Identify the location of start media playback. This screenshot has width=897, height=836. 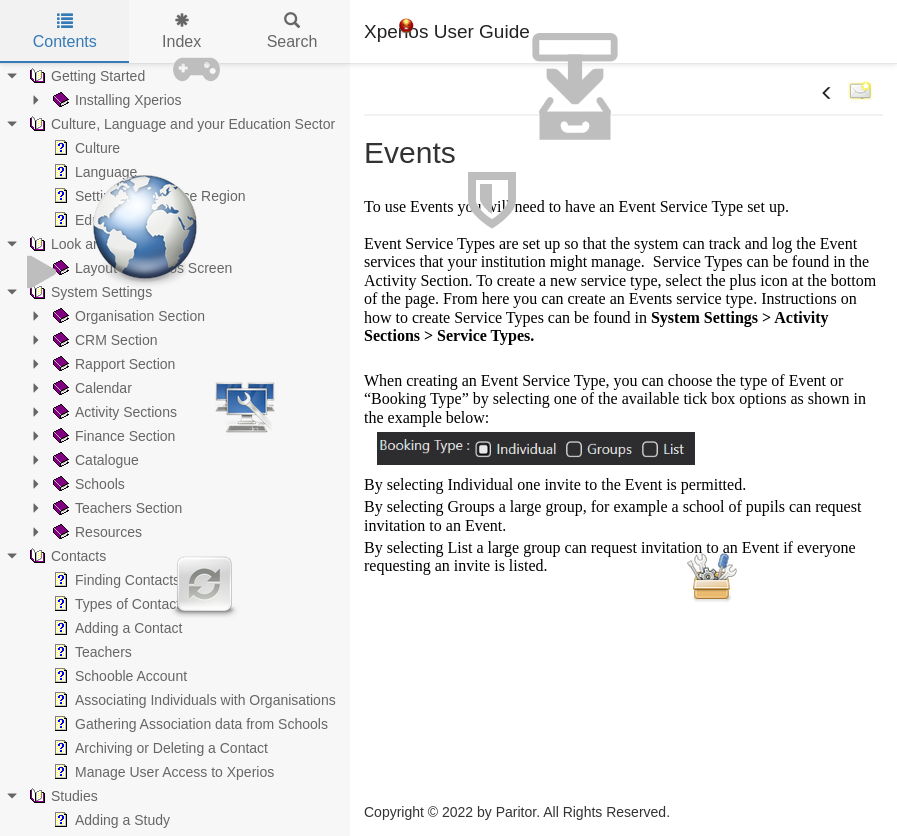
(40, 272).